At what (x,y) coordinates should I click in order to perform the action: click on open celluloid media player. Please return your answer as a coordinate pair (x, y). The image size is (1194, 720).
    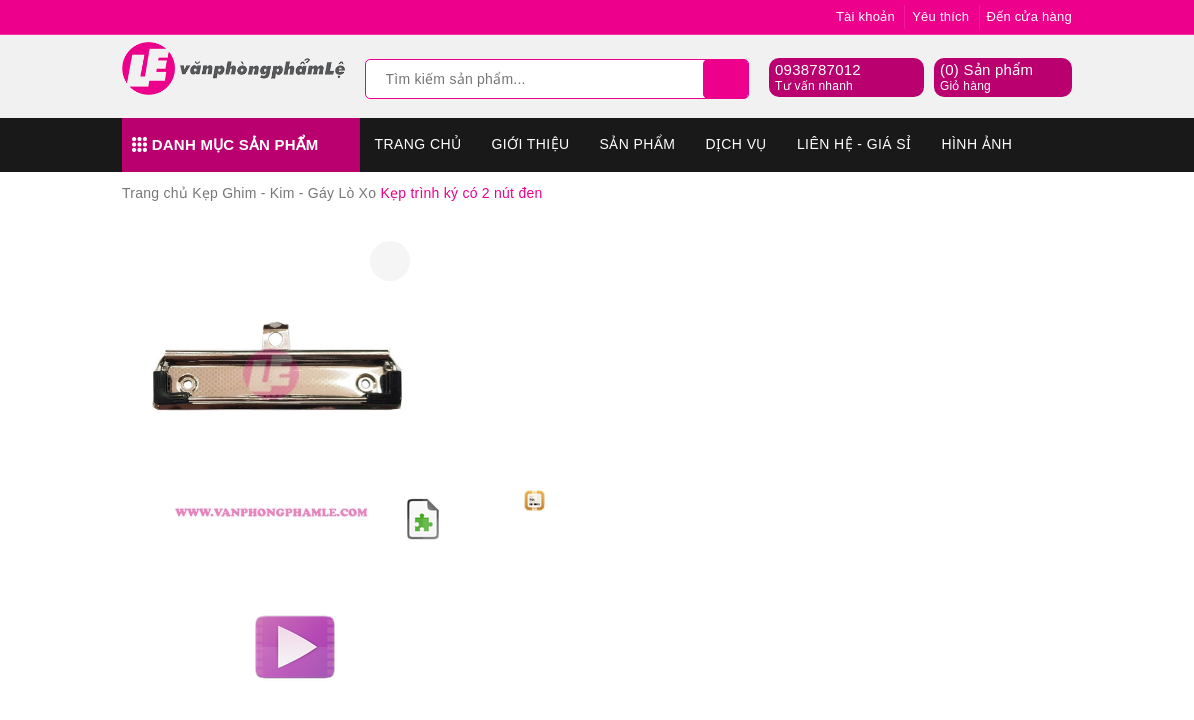
    Looking at the image, I should click on (295, 647).